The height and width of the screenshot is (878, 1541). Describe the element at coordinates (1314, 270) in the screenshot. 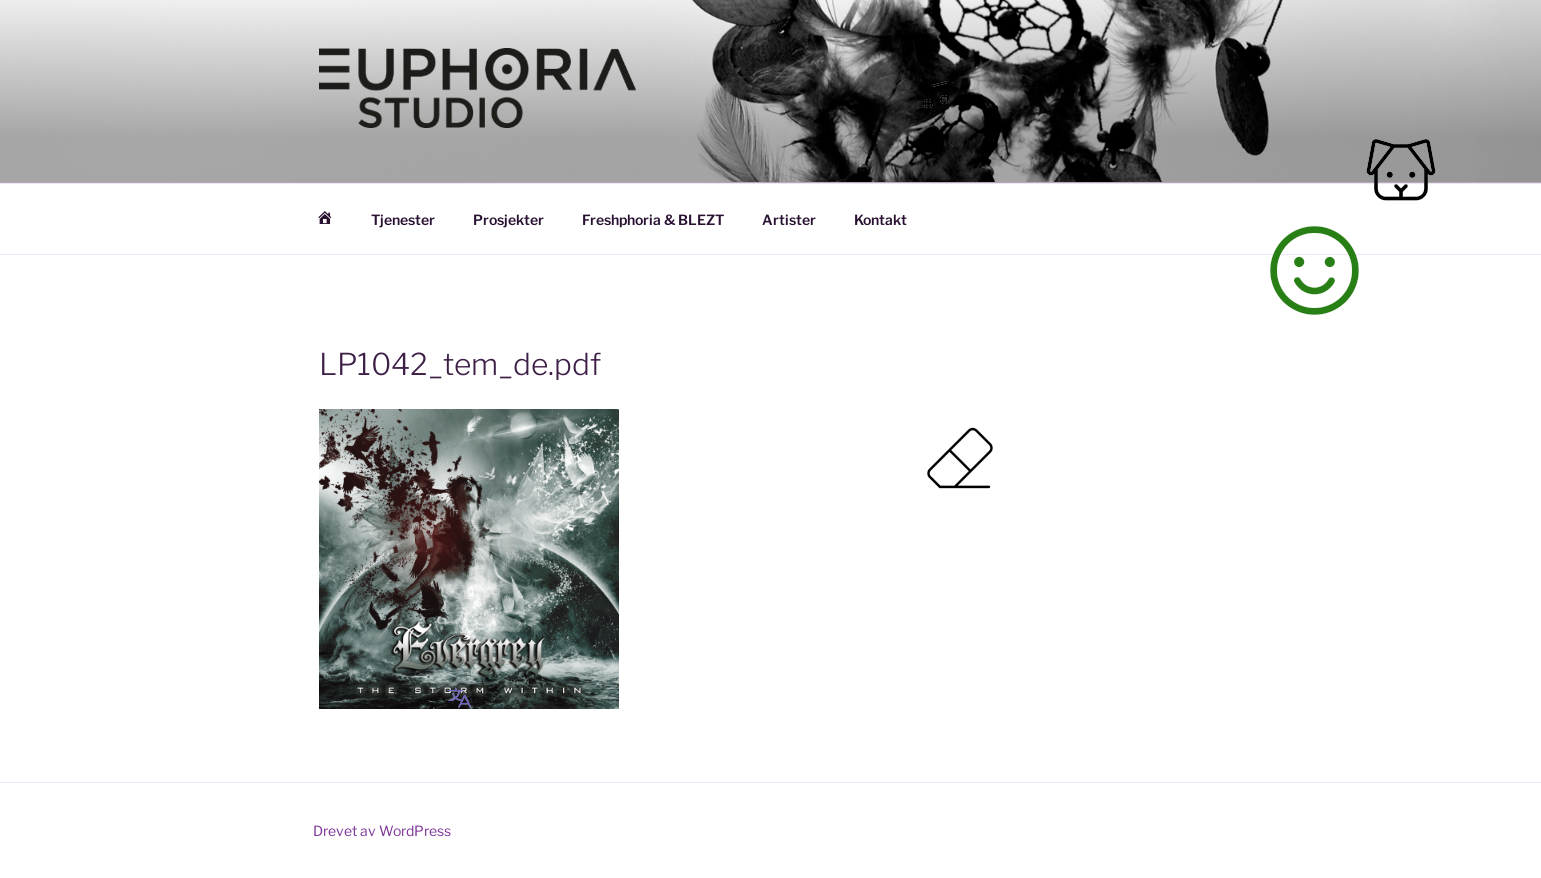

I see `add an emoji or reaction` at that location.